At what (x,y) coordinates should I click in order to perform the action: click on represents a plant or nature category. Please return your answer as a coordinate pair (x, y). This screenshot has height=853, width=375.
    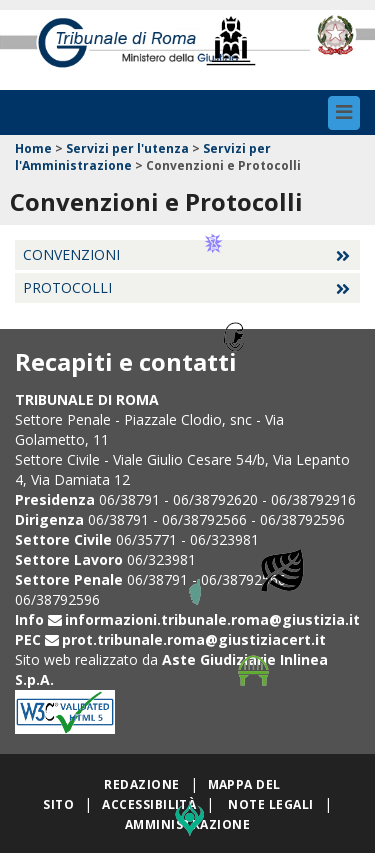
    Looking at the image, I should click on (282, 570).